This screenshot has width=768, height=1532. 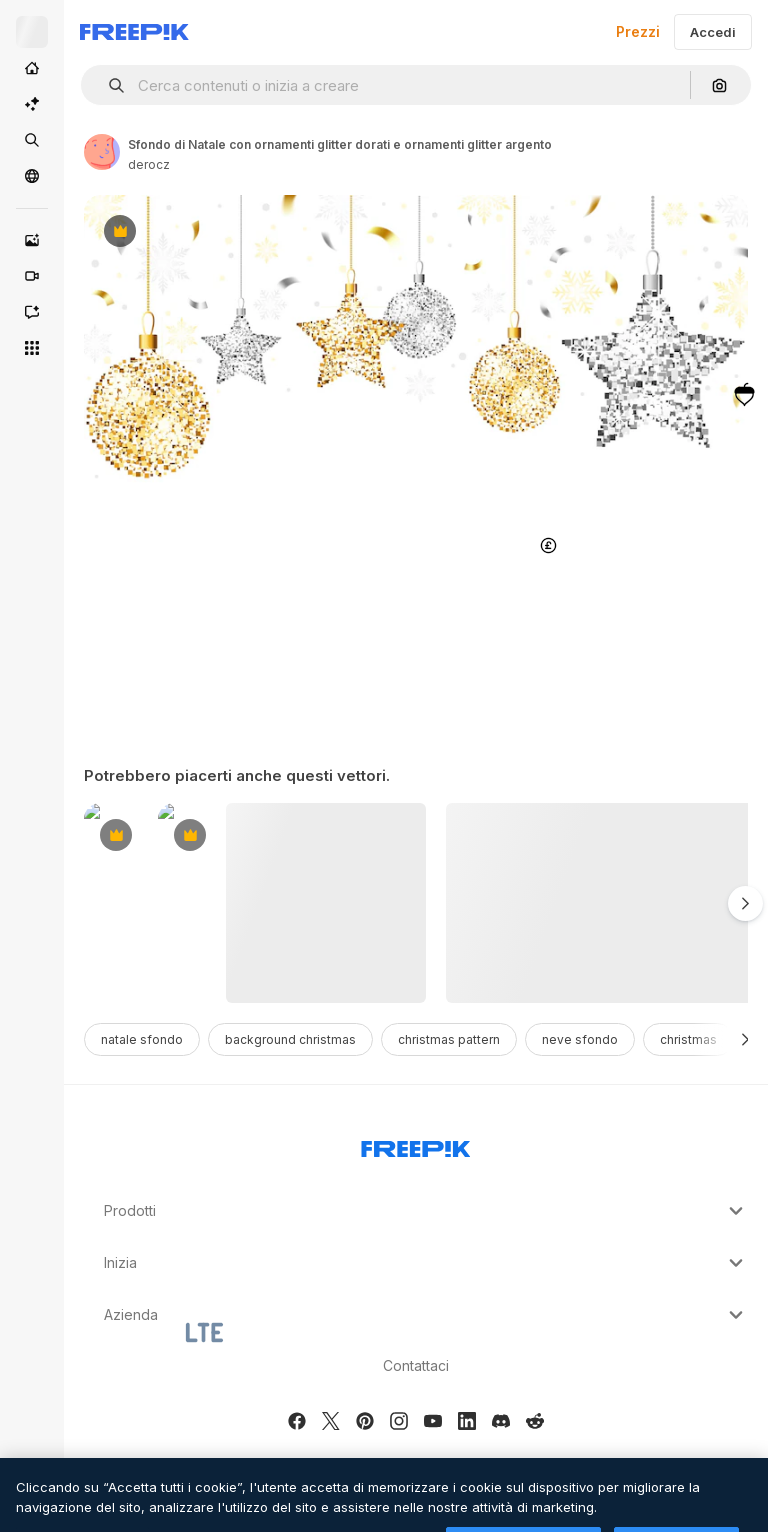 What do you see at coordinates (548, 545) in the screenshot?
I see `view balance in british pounds` at bounding box center [548, 545].